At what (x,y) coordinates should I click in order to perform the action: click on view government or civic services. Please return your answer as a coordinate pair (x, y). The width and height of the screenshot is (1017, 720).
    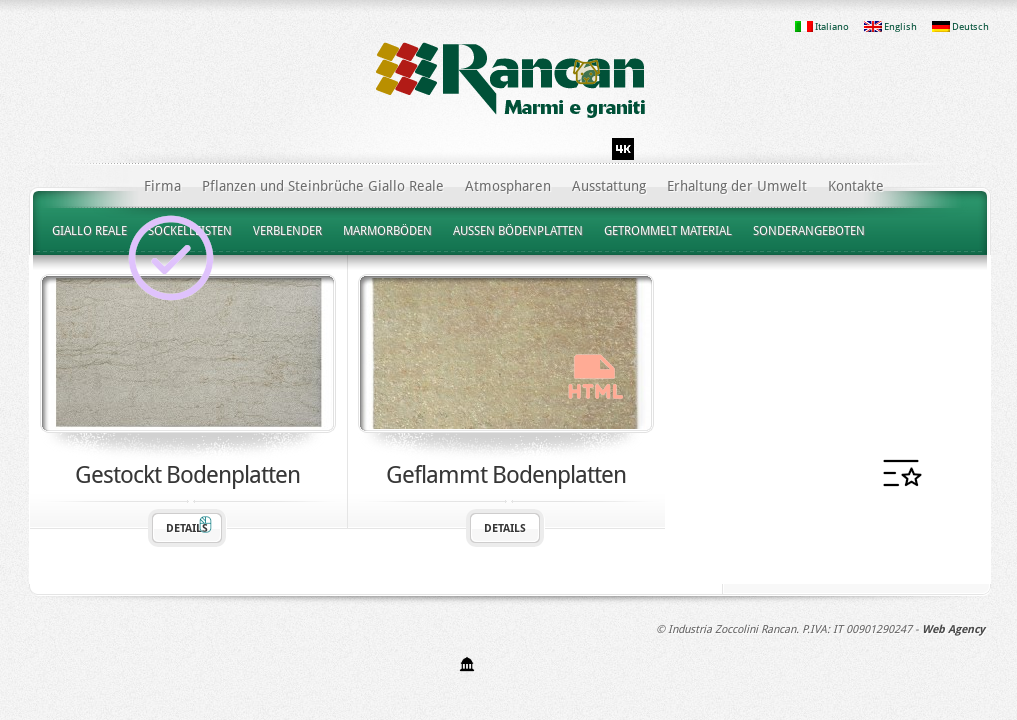
    Looking at the image, I should click on (467, 664).